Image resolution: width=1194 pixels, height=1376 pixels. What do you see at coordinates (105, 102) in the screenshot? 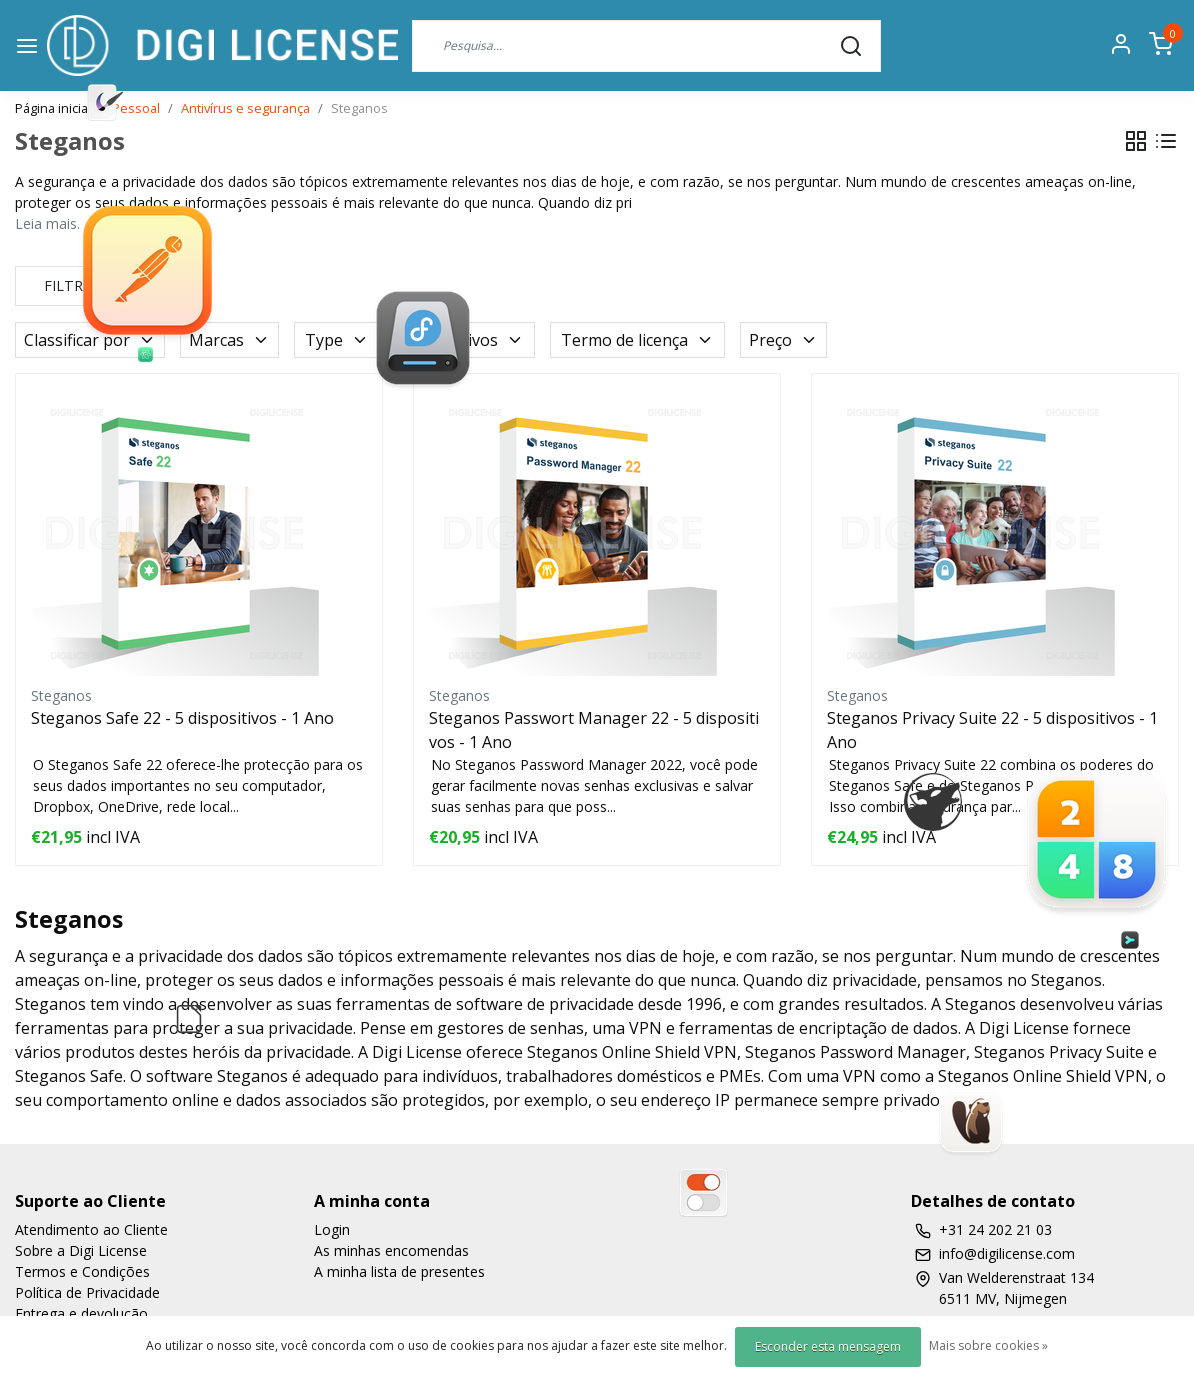
I see `create a new application or software project` at bounding box center [105, 102].